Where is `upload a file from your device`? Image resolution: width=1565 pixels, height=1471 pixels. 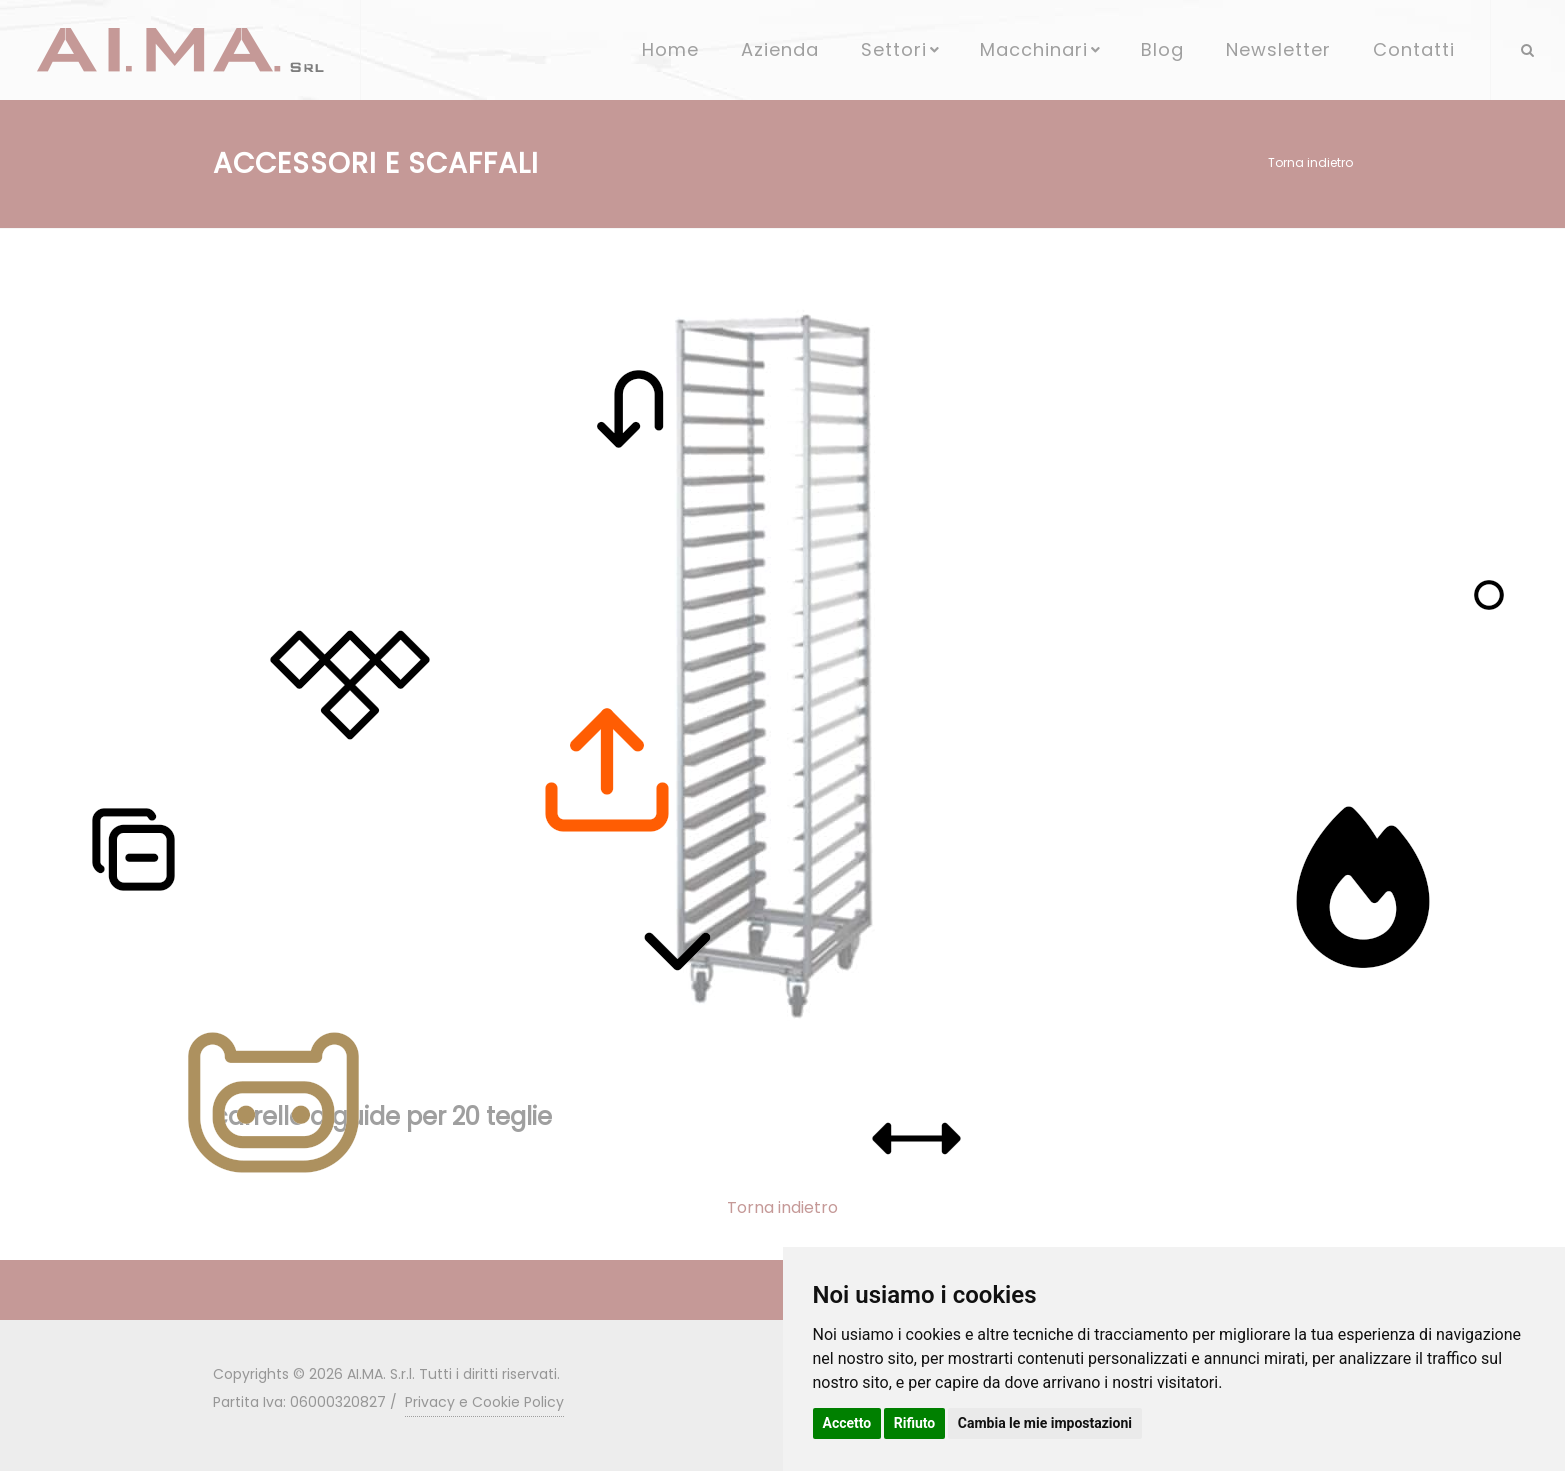 upload a file from your device is located at coordinates (607, 770).